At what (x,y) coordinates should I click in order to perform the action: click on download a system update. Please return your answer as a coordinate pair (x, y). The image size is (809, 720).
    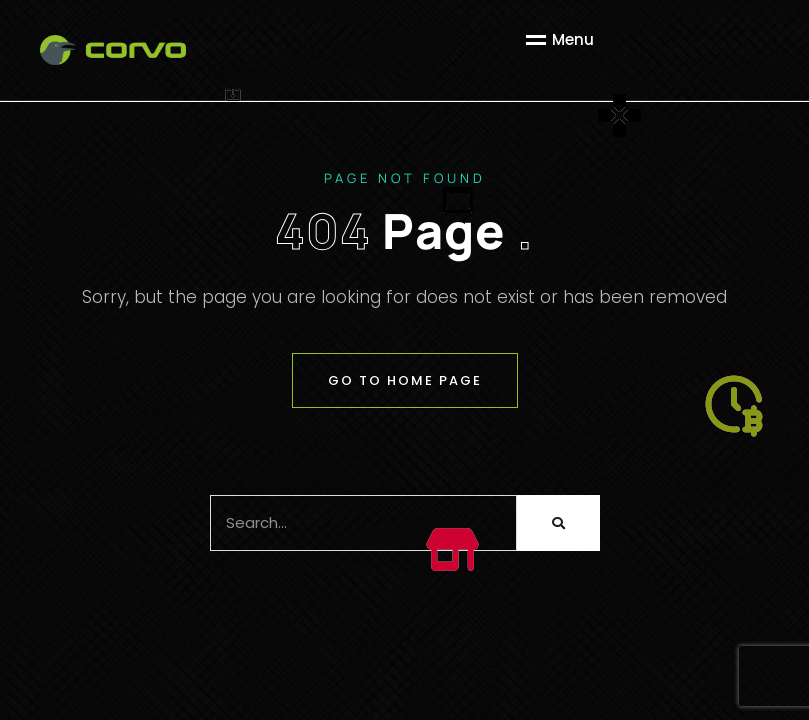
    Looking at the image, I should click on (233, 95).